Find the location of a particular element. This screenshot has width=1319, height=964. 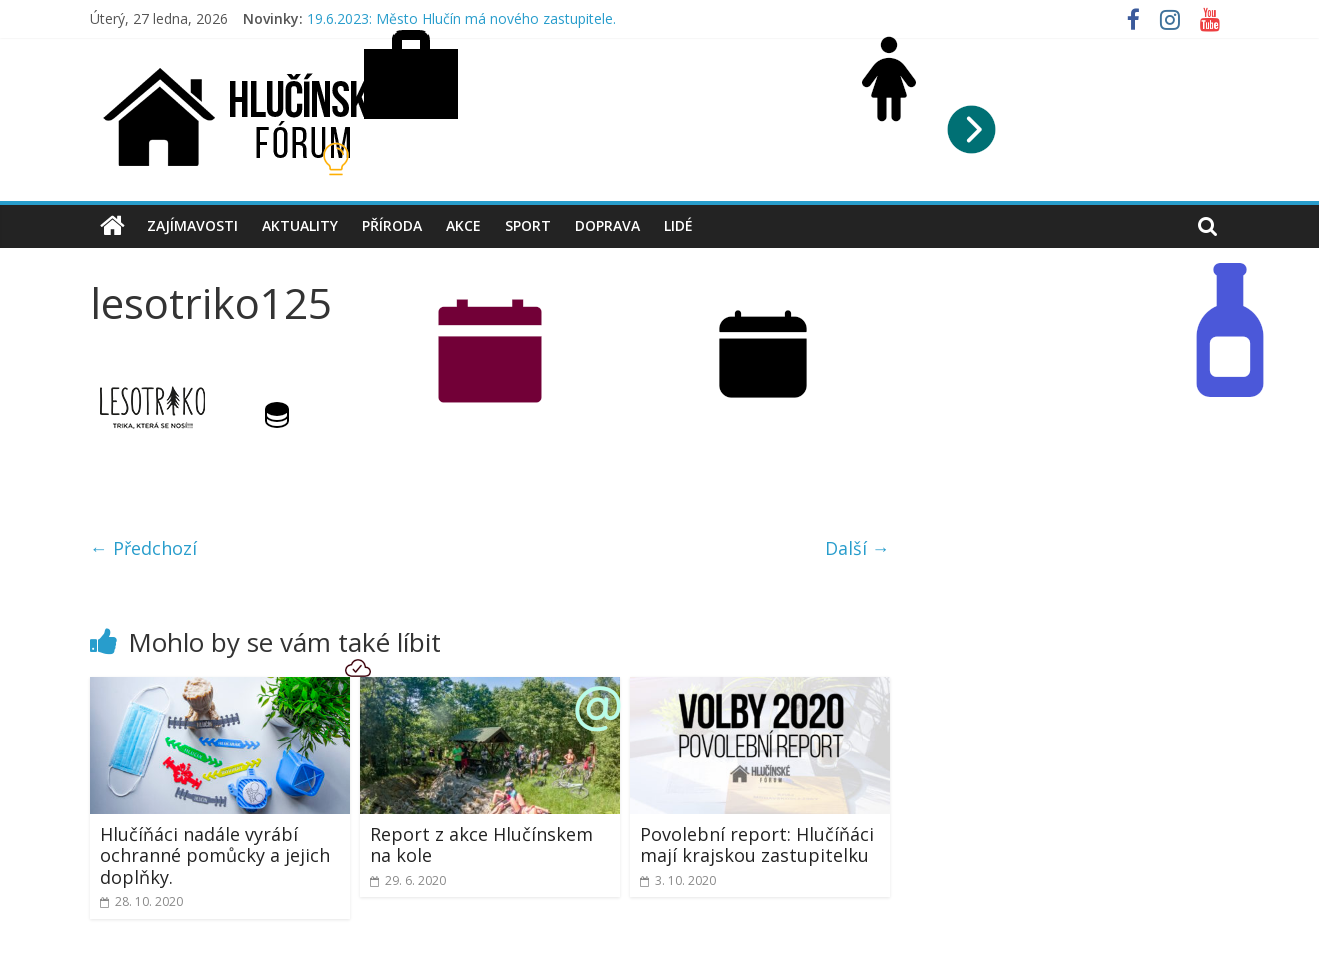

view calendar with no events scheduled is located at coordinates (763, 354).